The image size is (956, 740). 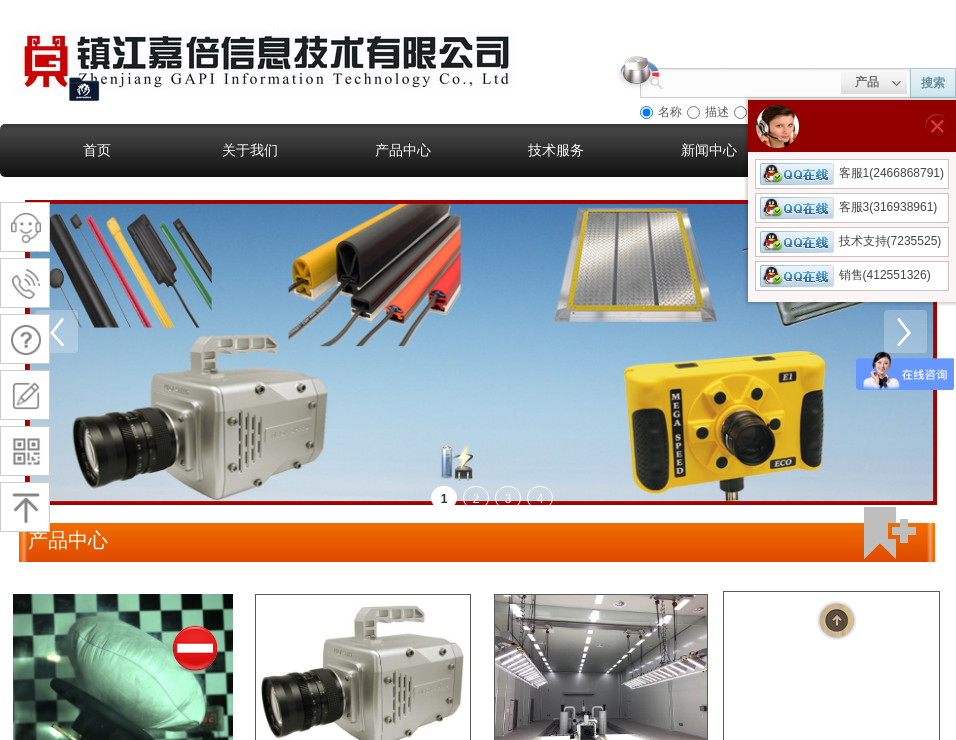 I want to click on indicates battery is charging with good charge level, so click(x=455, y=462).